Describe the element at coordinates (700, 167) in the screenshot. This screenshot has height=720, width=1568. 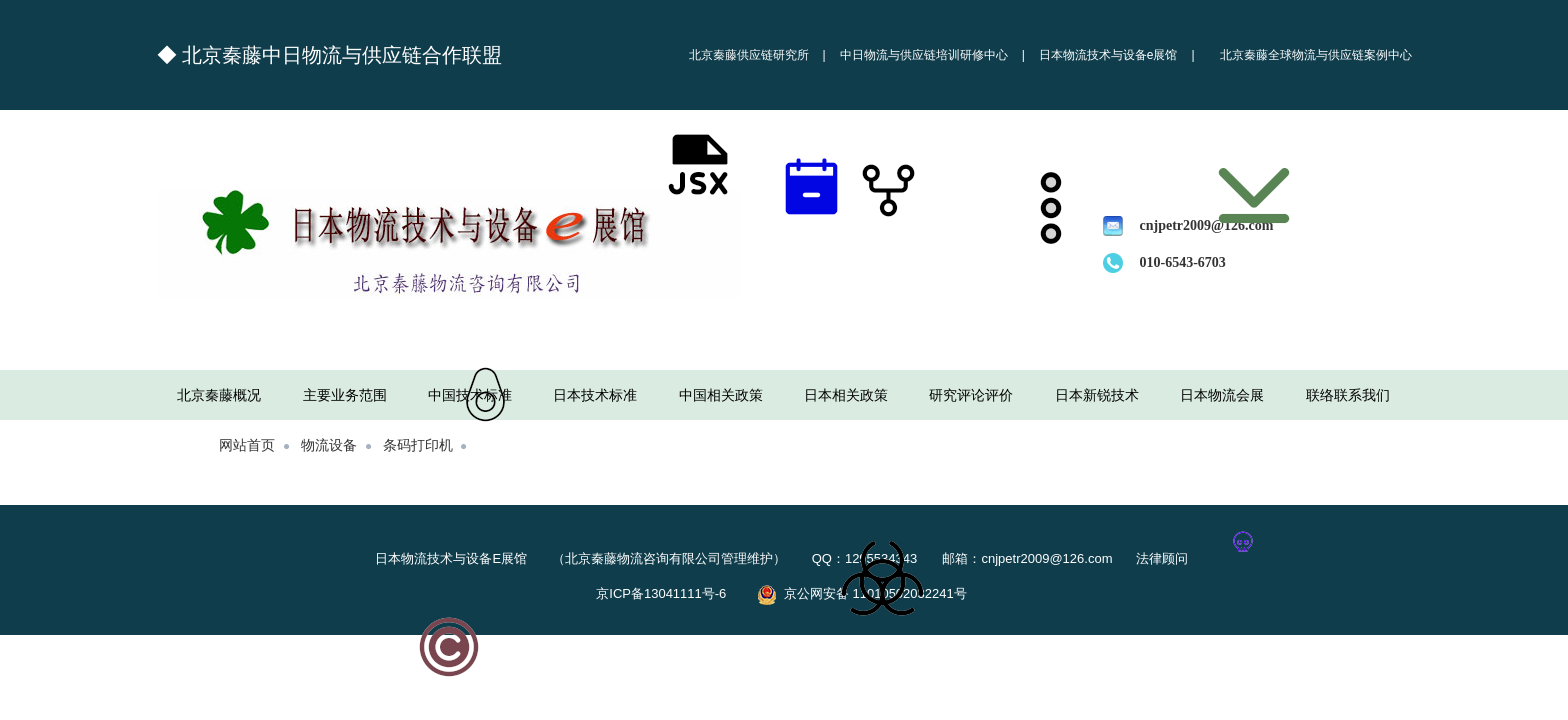
I see `a JSX file type indicator` at that location.